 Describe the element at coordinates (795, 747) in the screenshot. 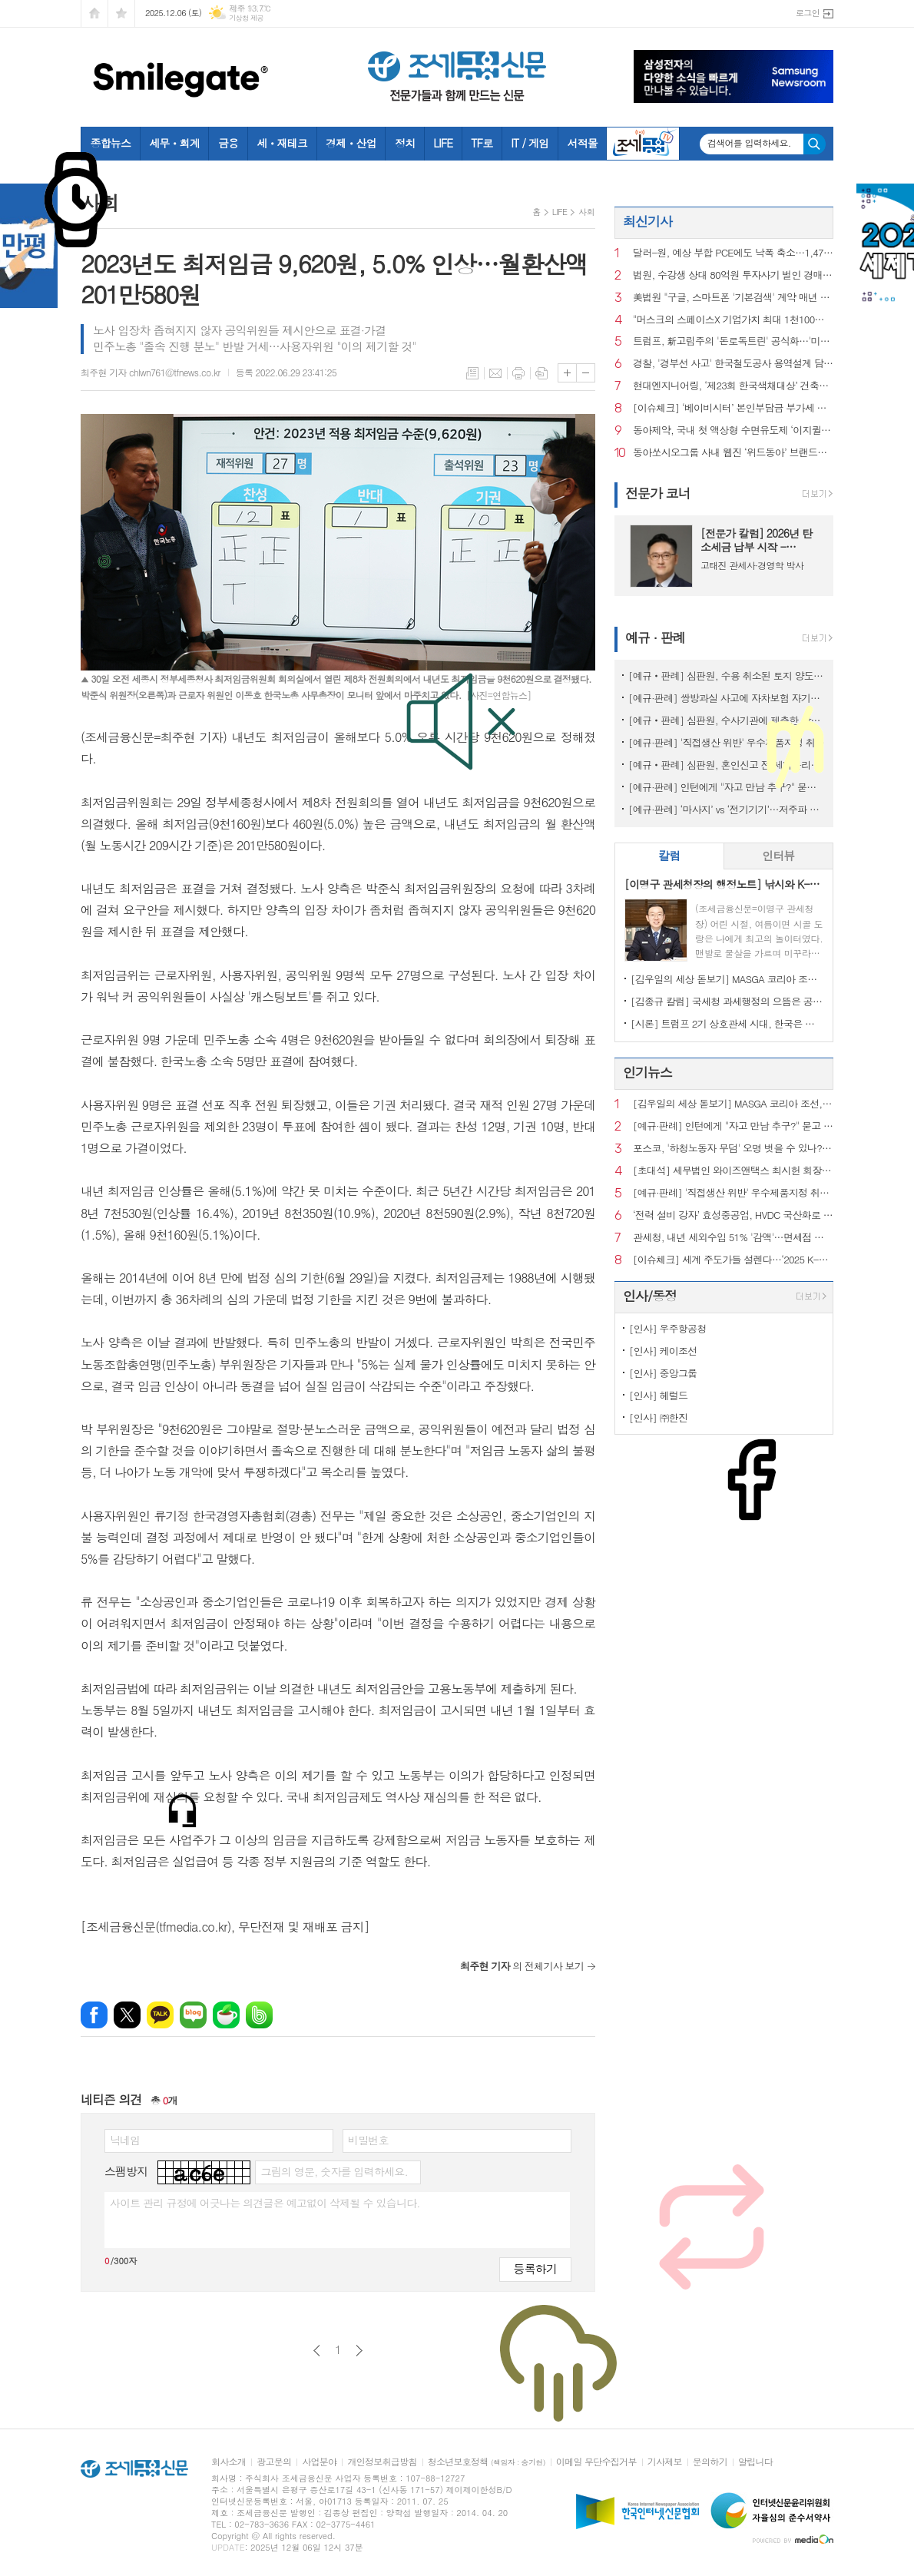

I see `indicates currency in Ethiopian birr` at that location.